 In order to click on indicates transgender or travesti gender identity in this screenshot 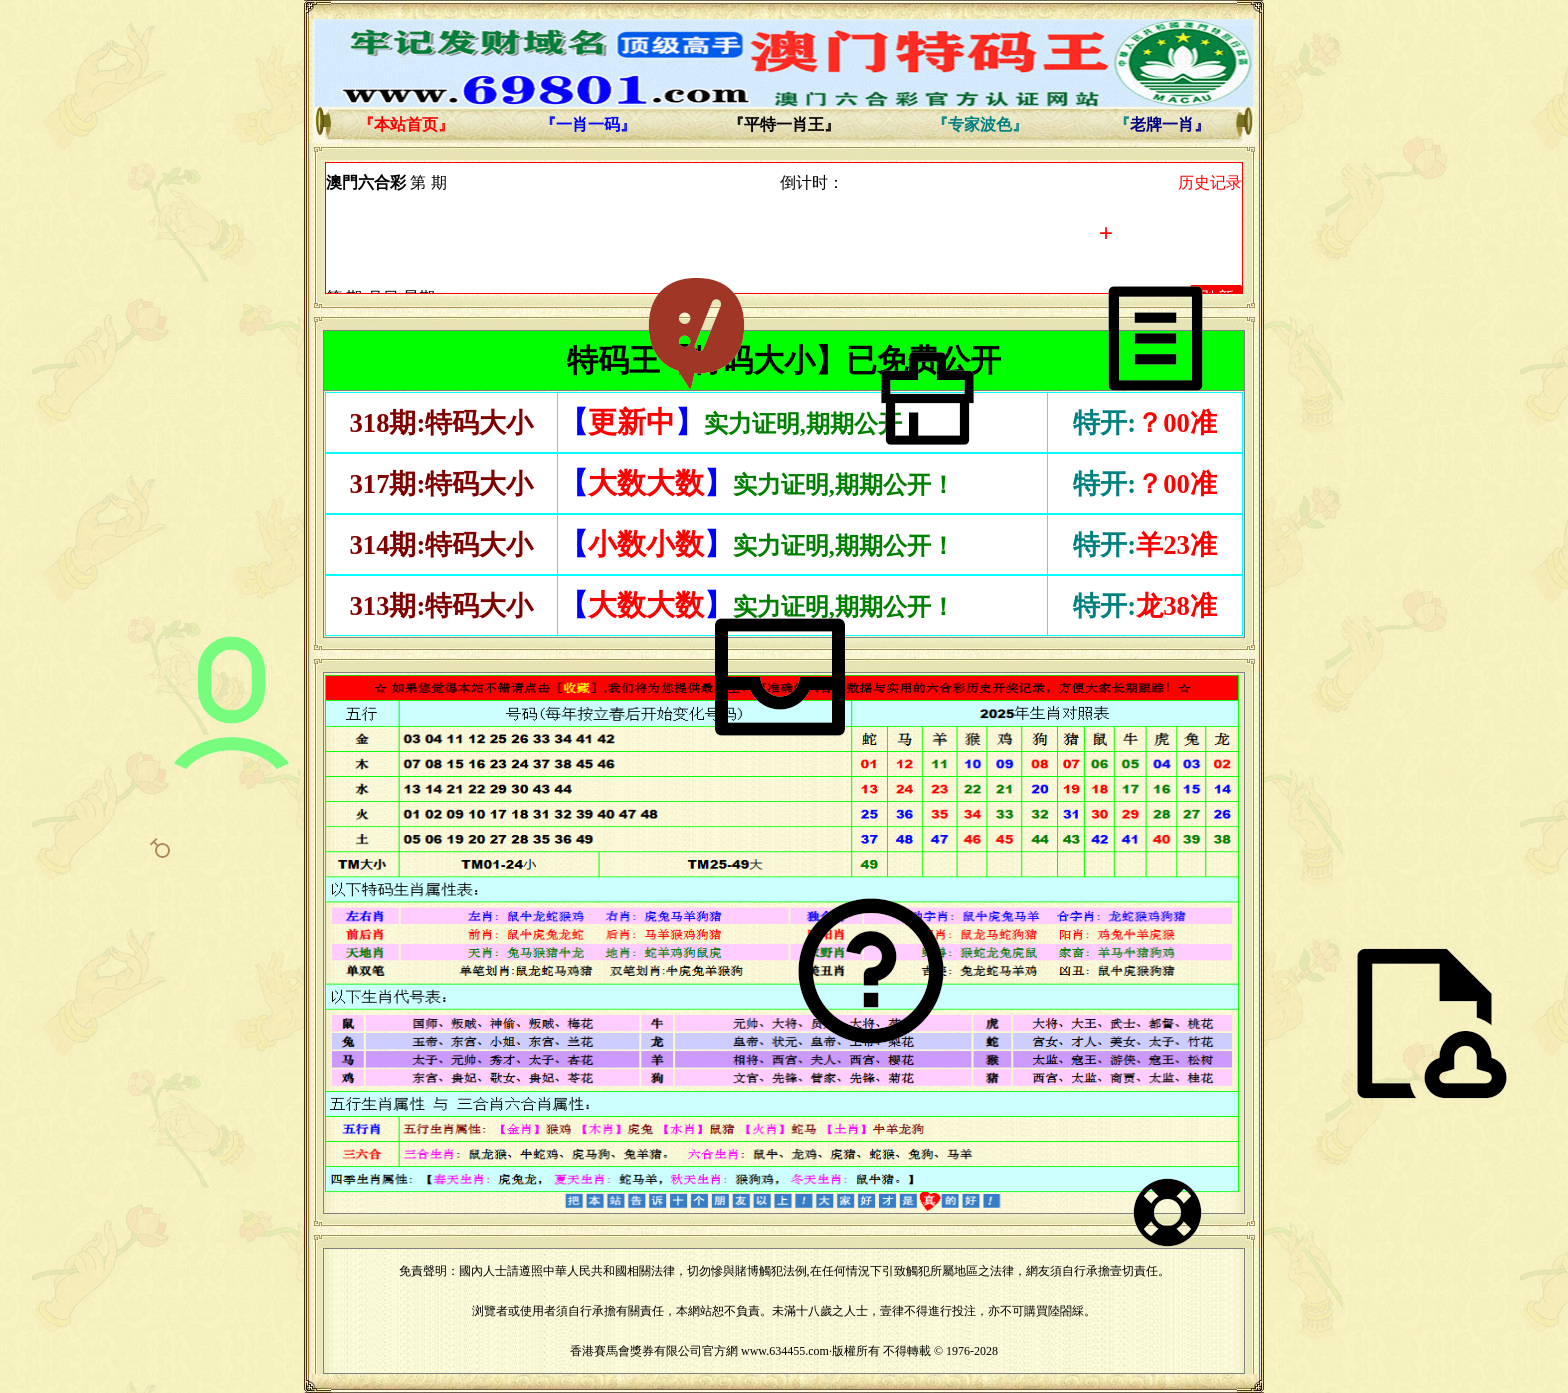, I will do `click(161, 848)`.